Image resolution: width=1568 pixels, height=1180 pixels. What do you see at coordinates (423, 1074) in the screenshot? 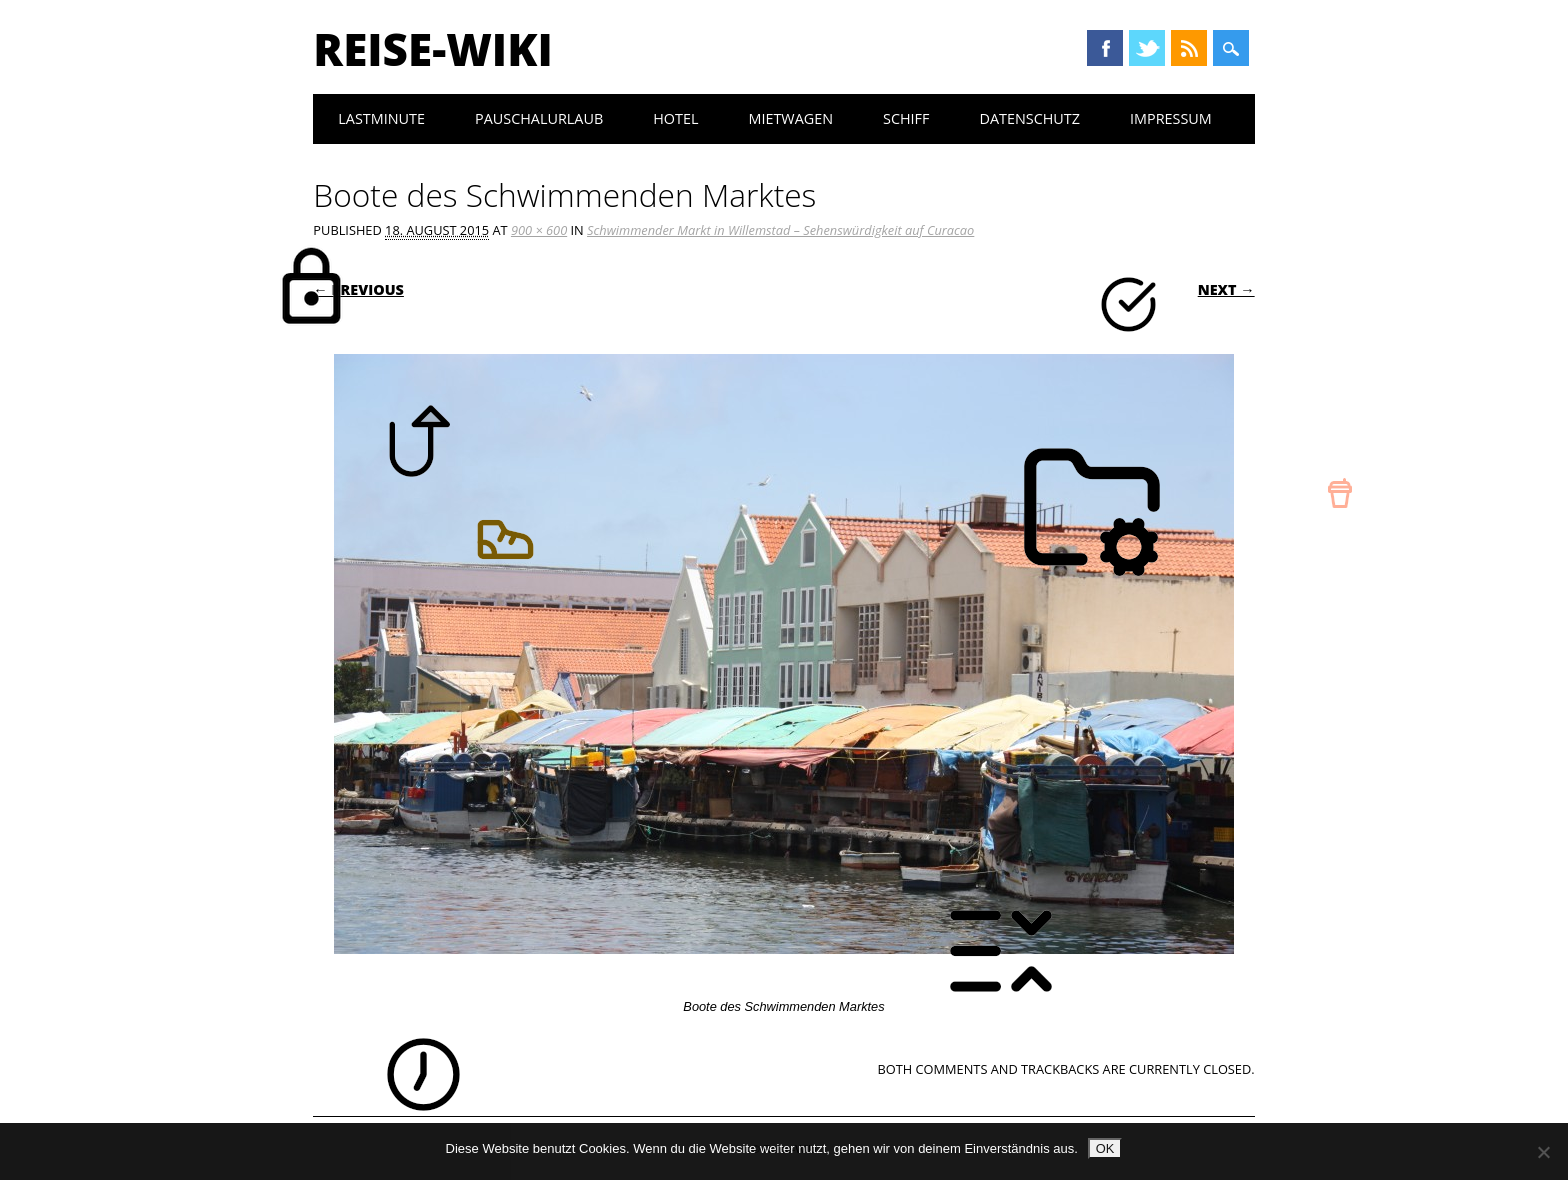
I see `view current time` at bounding box center [423, 1074].